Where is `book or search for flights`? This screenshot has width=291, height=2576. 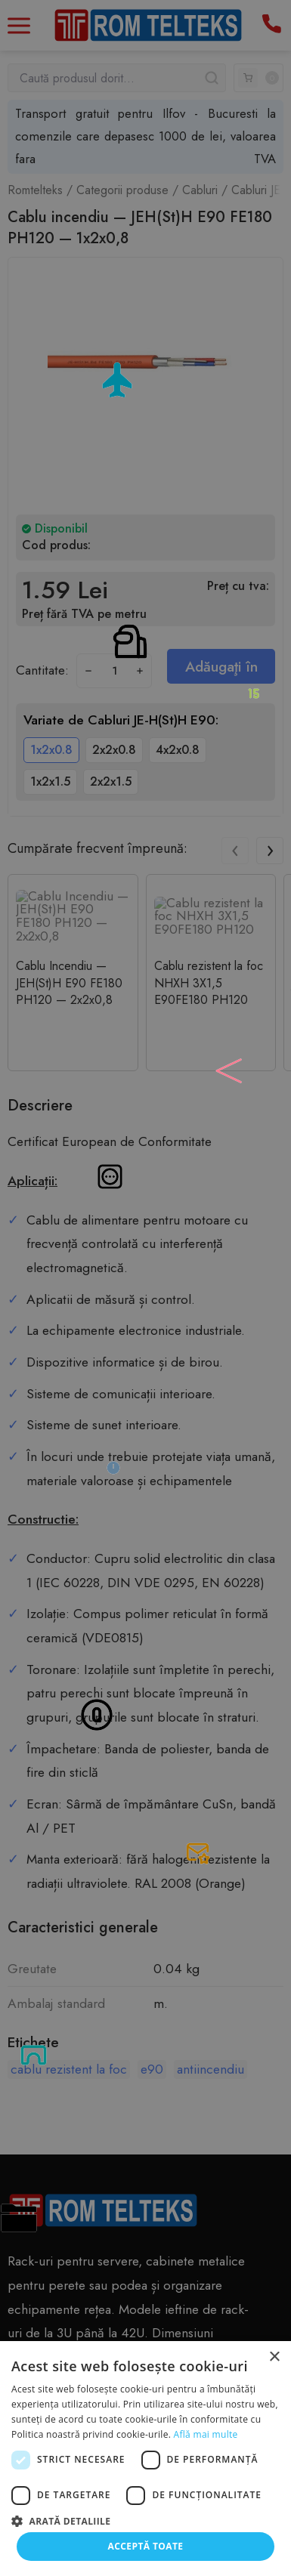 book or search for flights is located at coordinates (117, 380).